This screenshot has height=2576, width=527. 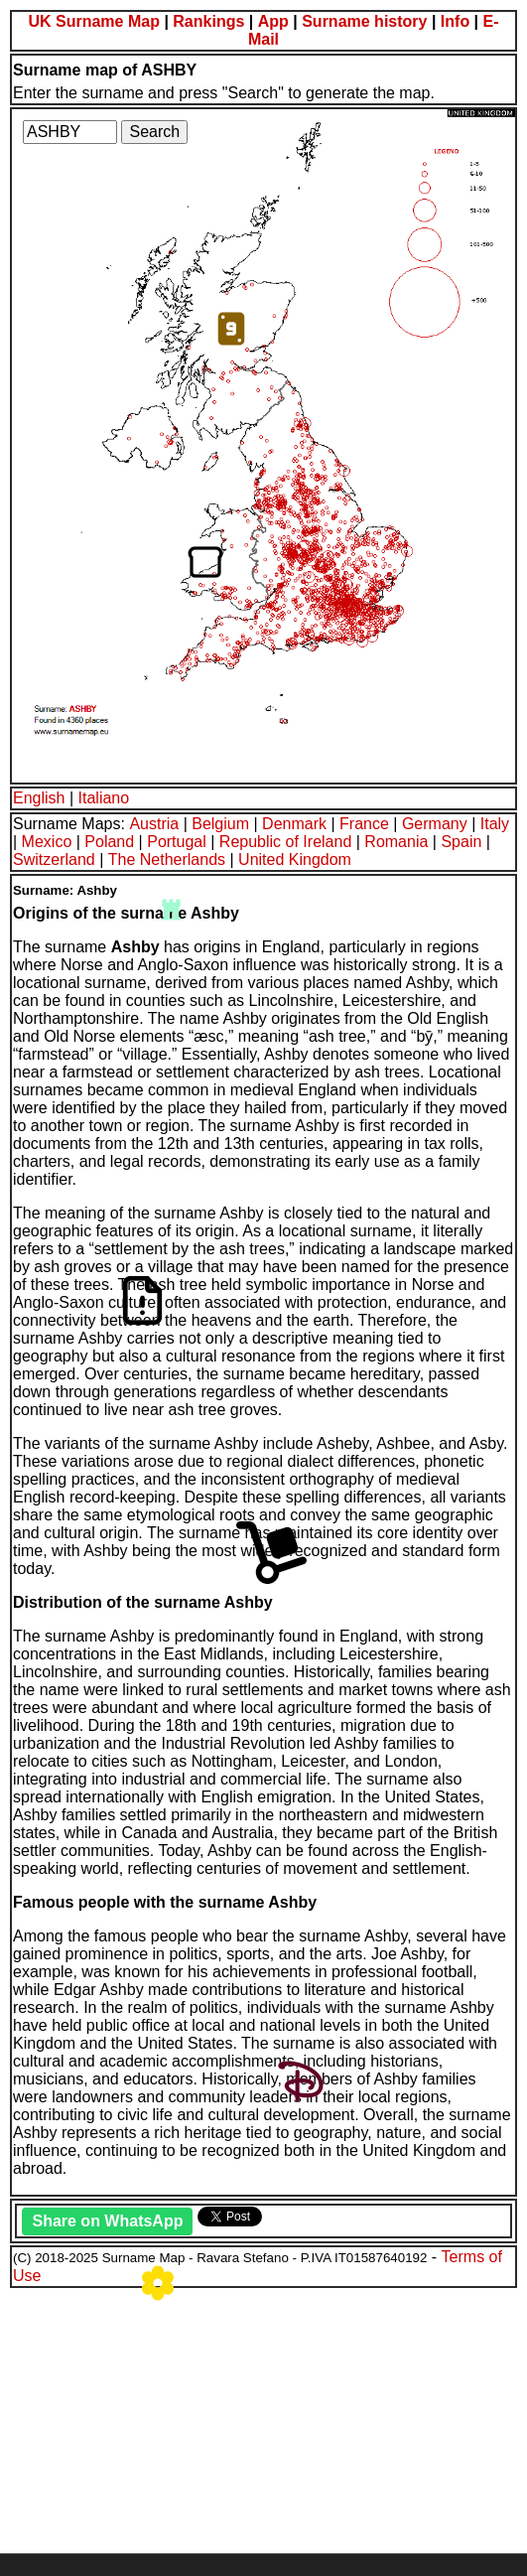 What do you see at coordinates (158, 2283) in the screenshot?
I see `access garden or plant care features` at bounding box center [158, 2283].